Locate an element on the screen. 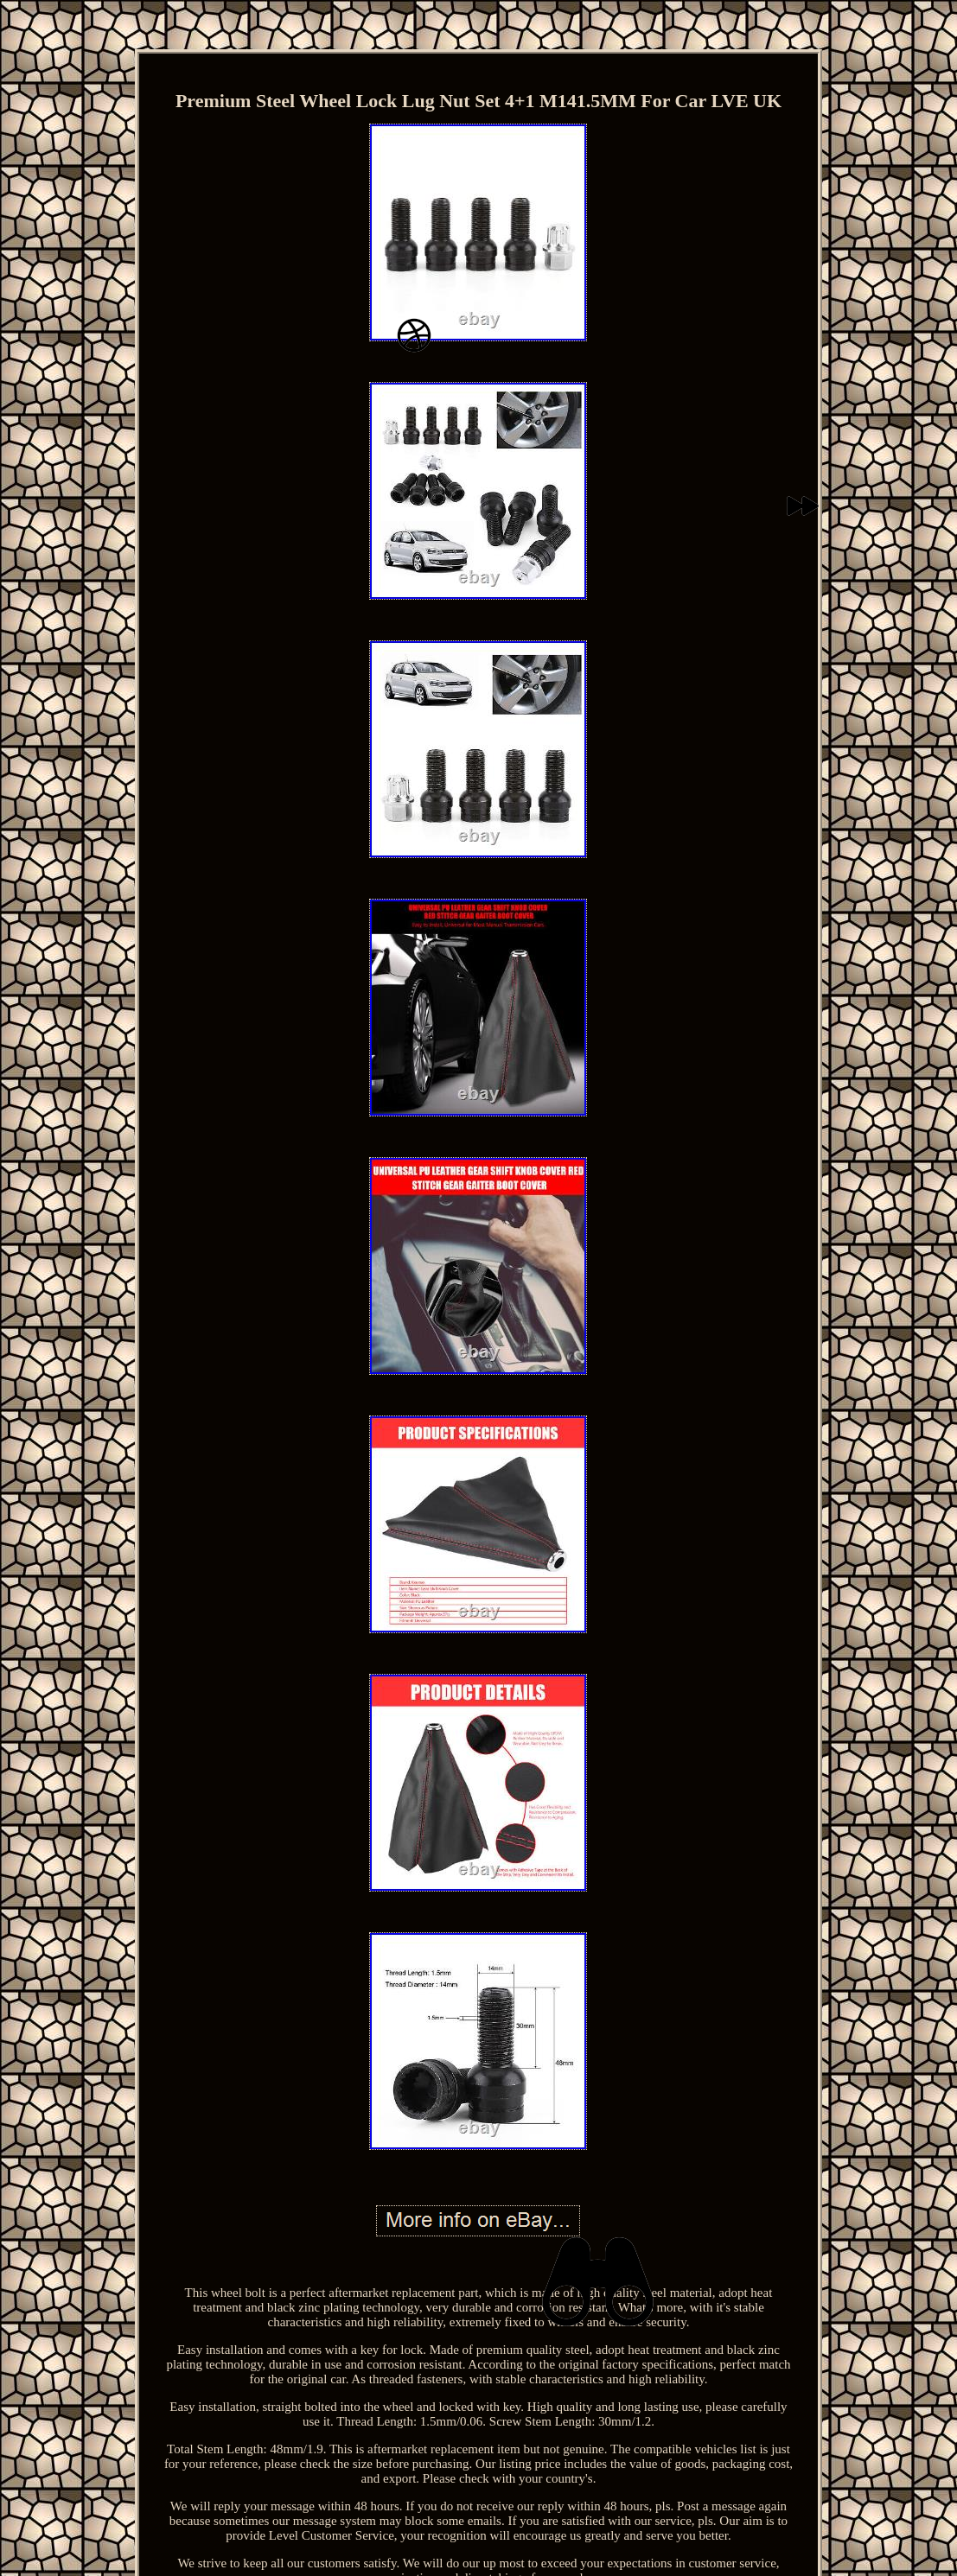 The image size is (957, 2576). visit dribbble profile or portfolio is located at coordinates (414, 335).